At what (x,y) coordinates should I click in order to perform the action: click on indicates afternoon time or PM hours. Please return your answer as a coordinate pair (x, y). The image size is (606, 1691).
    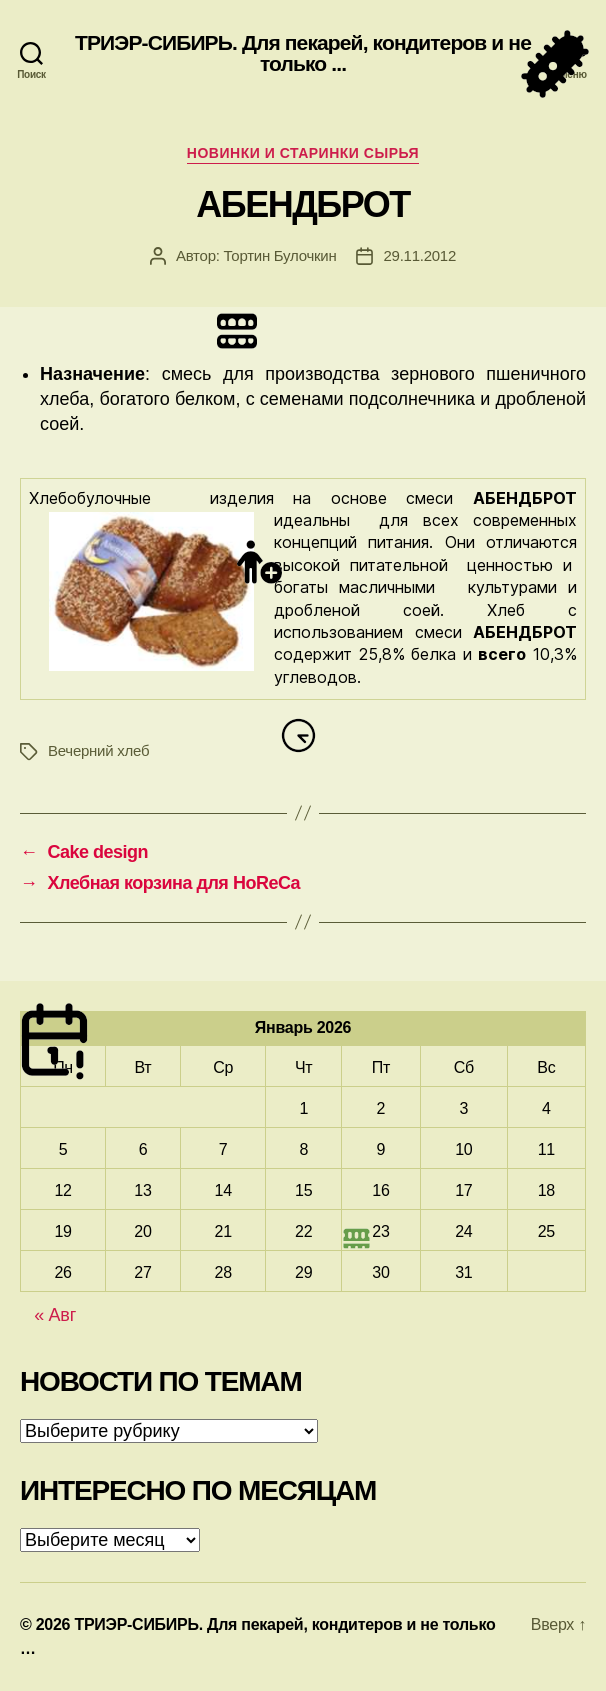
    Looking at the image, I should click on (298, 735).